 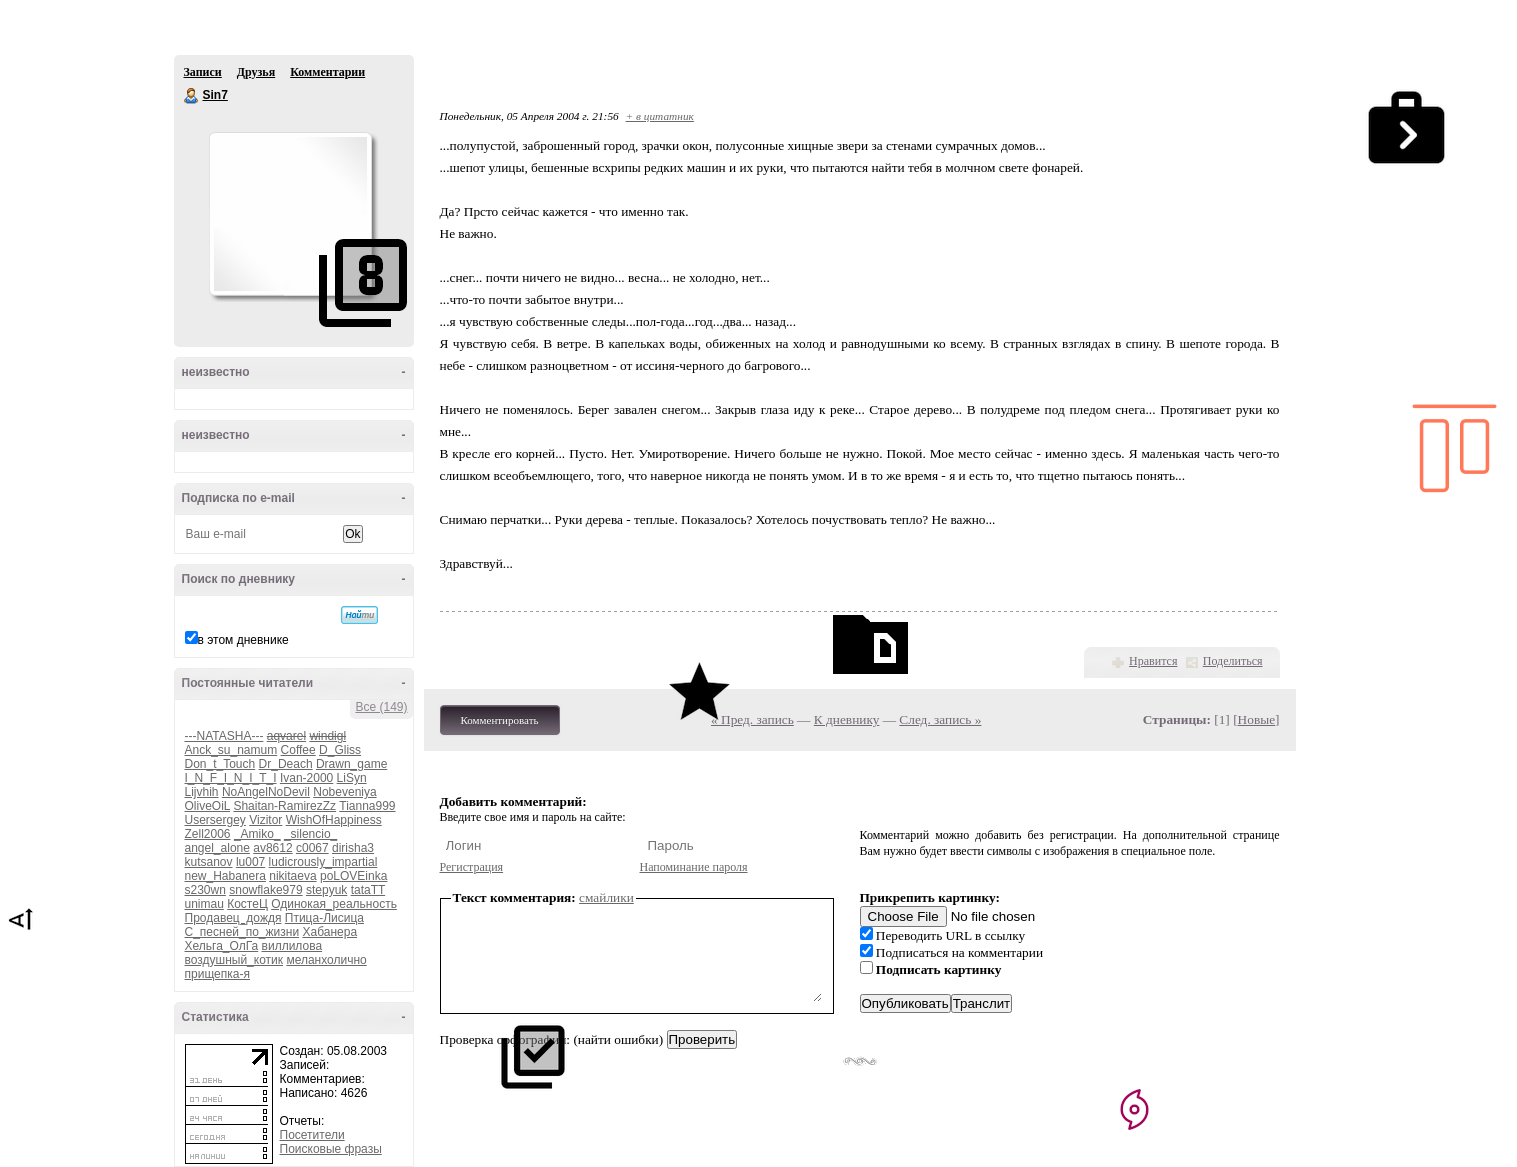 What do you see at coordinates (1406, 125) in the screenshot?
I see `schedule task for next week` at bounding box center [1406, 125].